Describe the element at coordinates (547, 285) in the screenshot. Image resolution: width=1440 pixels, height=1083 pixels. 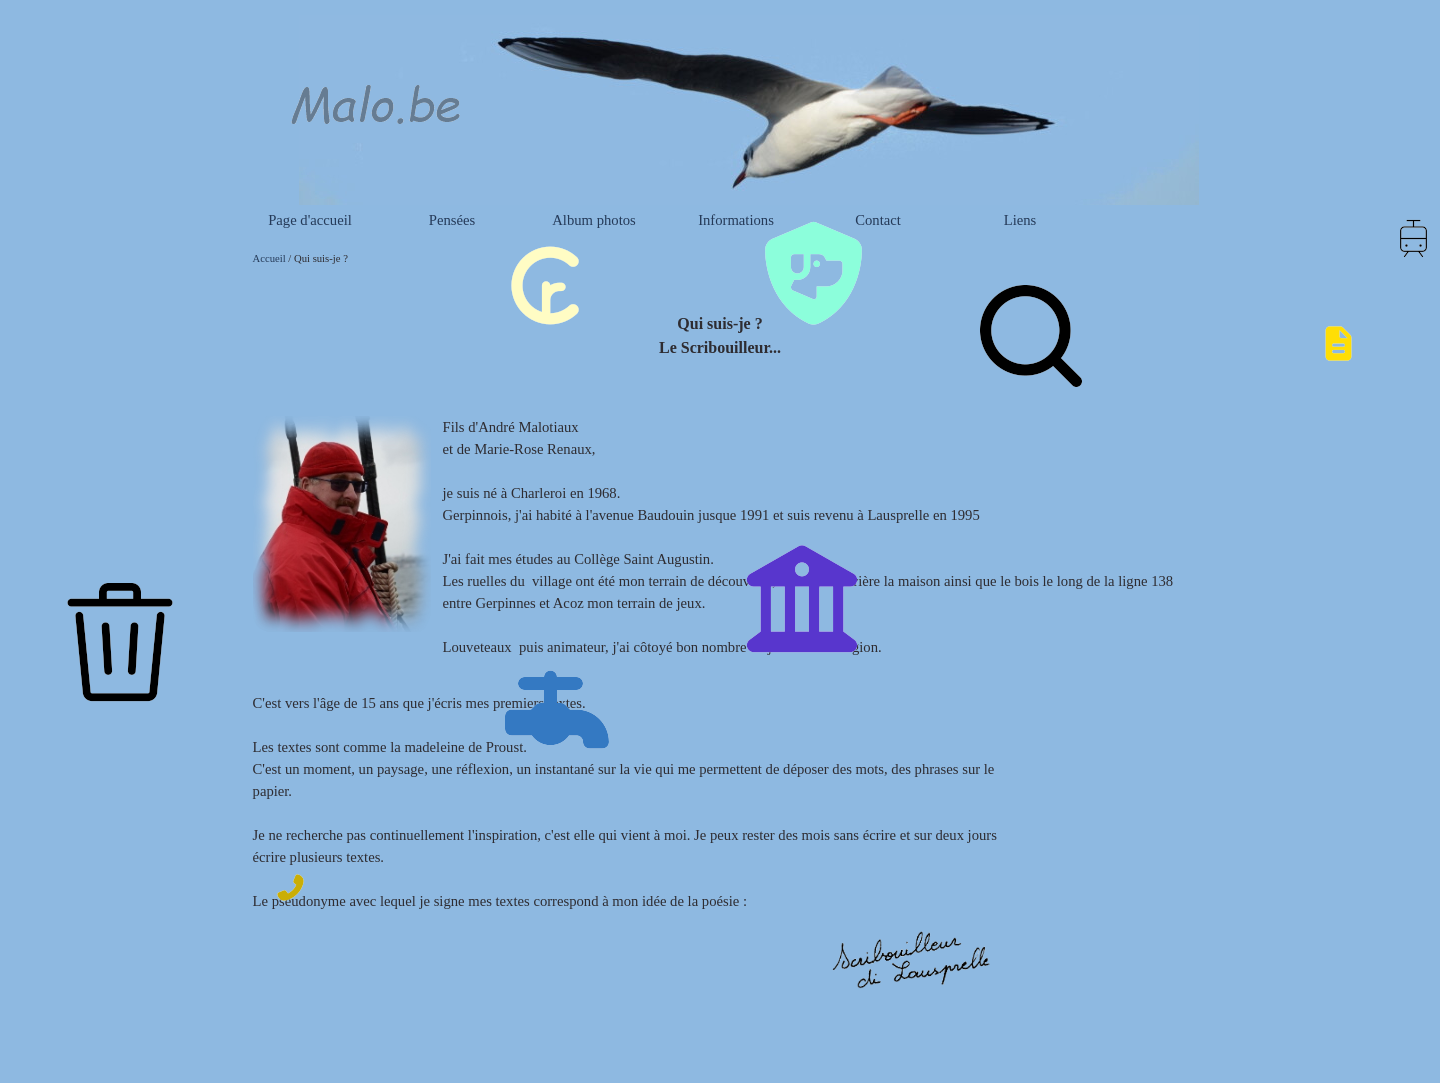
I see `indicates brazilian cruzeiro currency` at that location.